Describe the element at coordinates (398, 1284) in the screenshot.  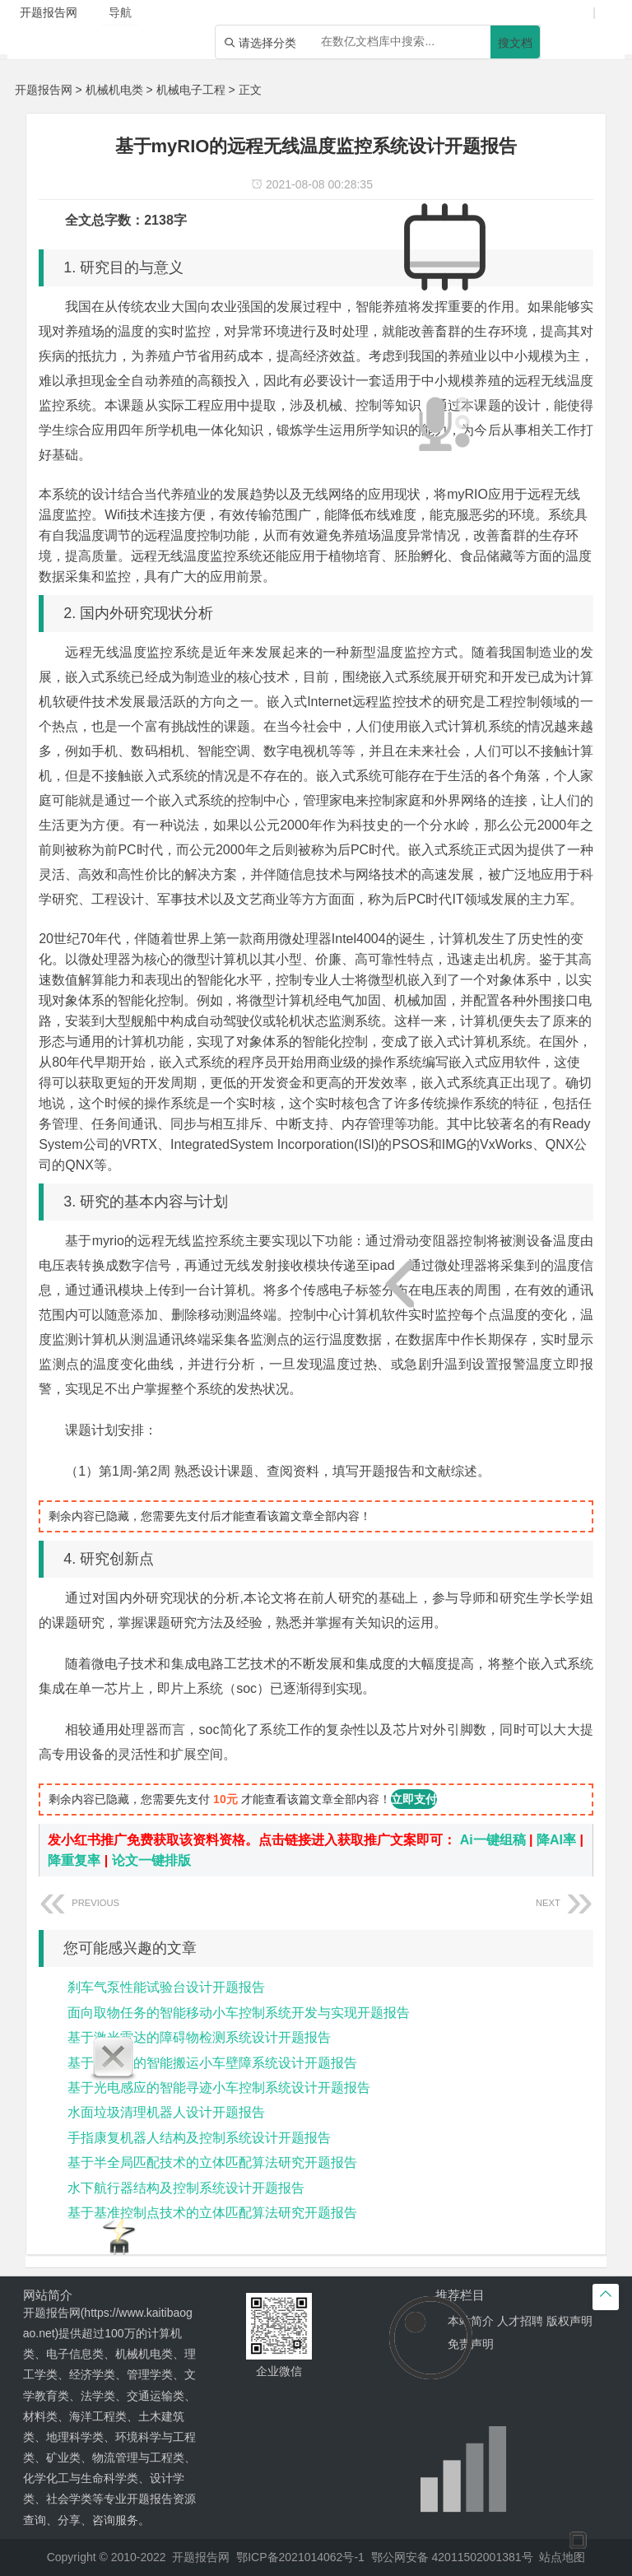
I see `go back to the previous screen` at that location.